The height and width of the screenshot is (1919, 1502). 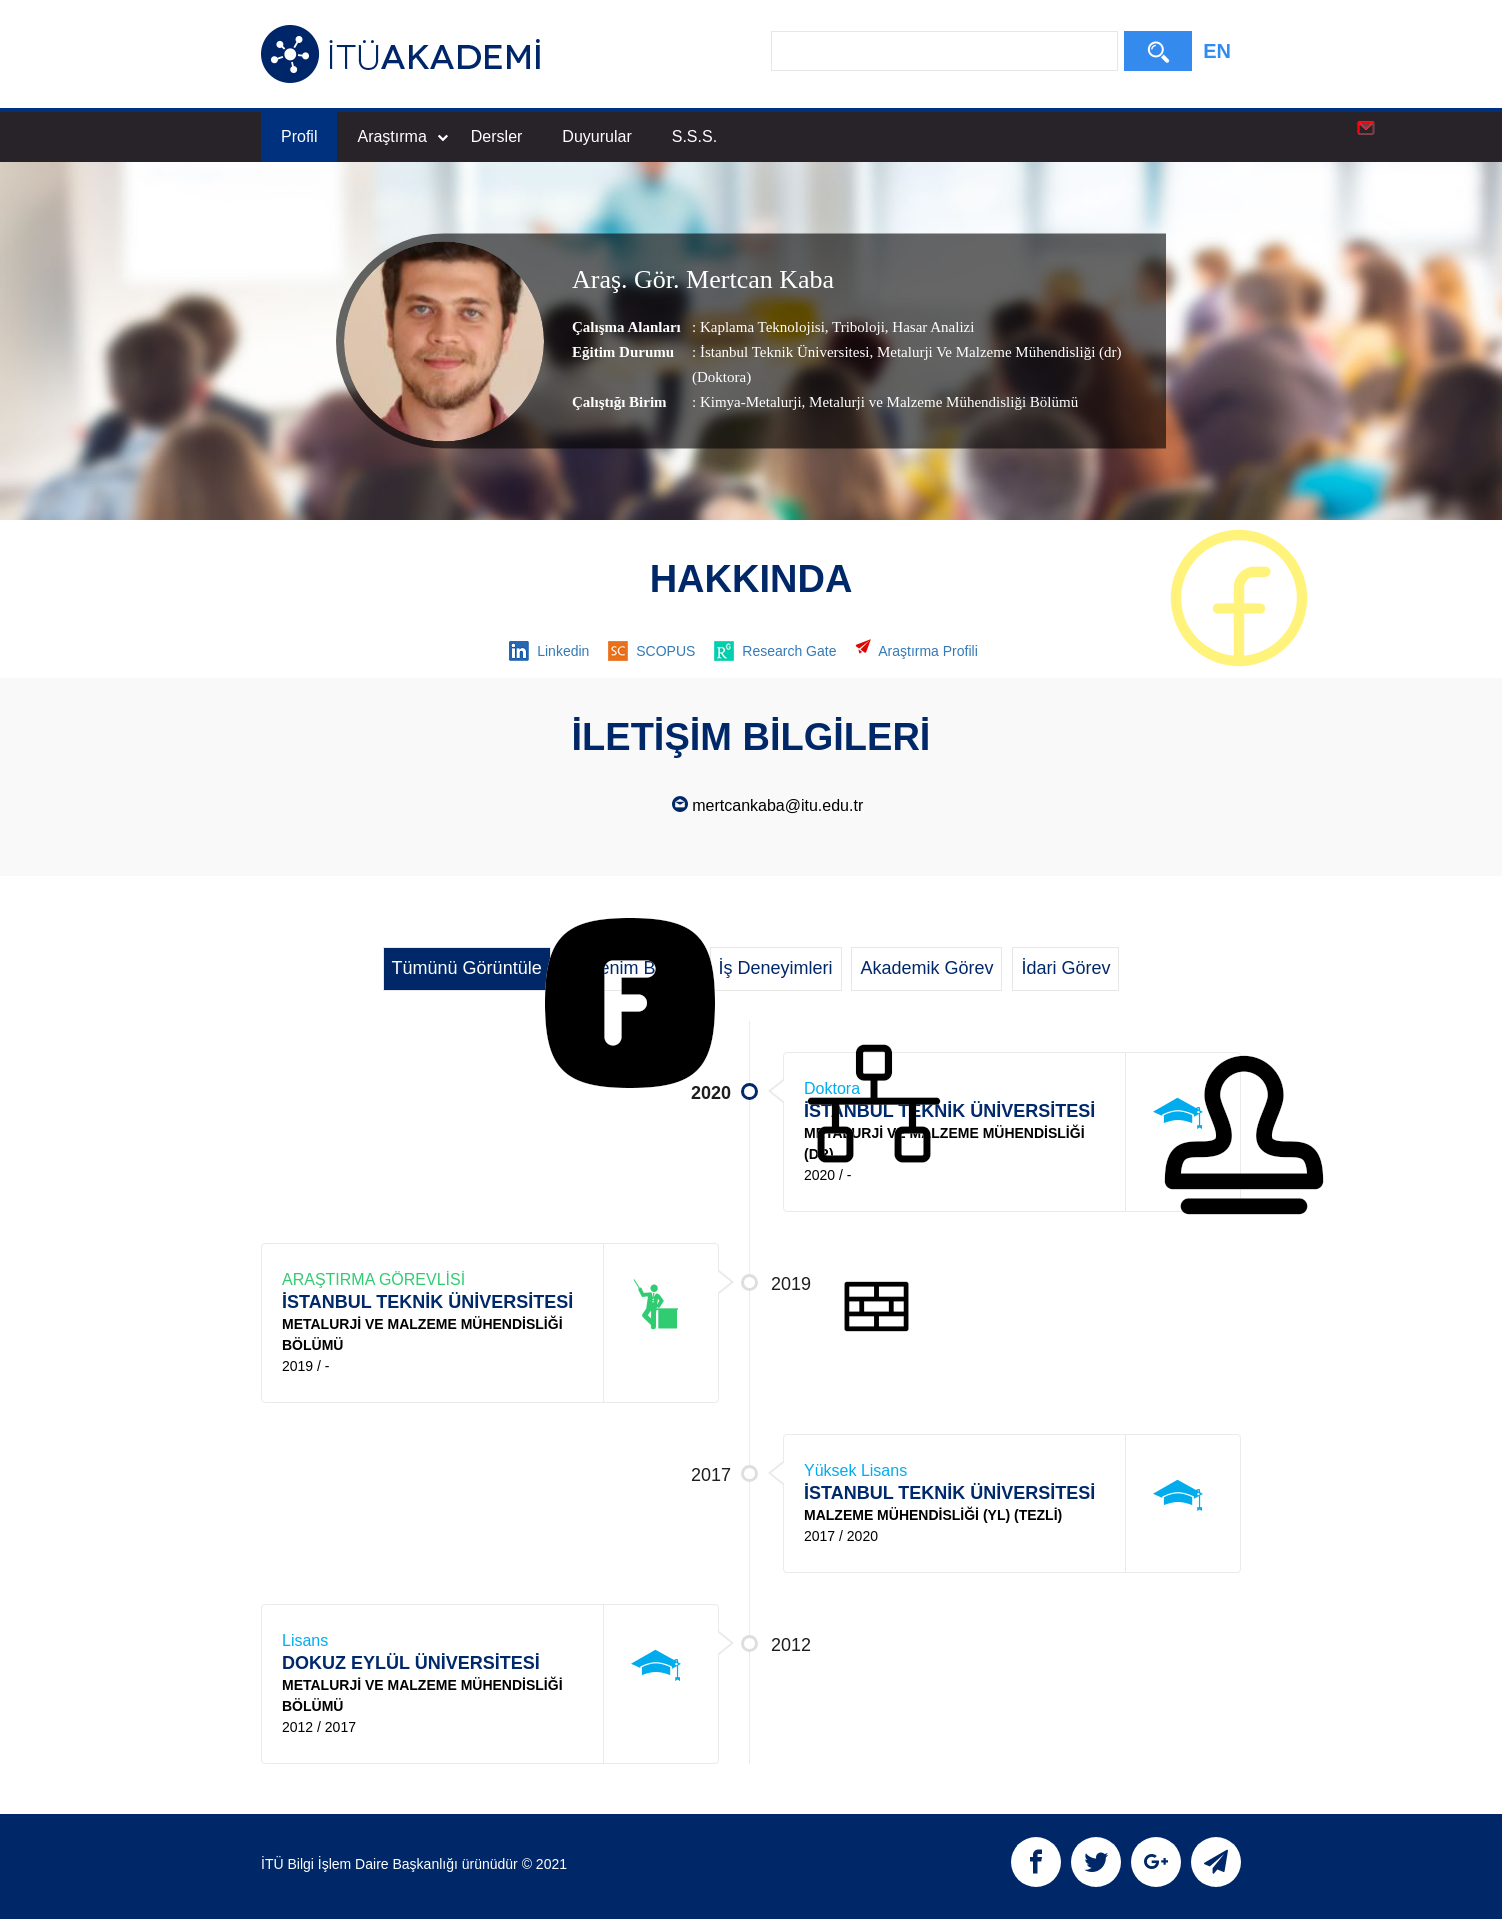 What do you see at coordinates (1366, 128) in the screenshot?
I see `open your inbox or email` at bounding box center [1366, 128].